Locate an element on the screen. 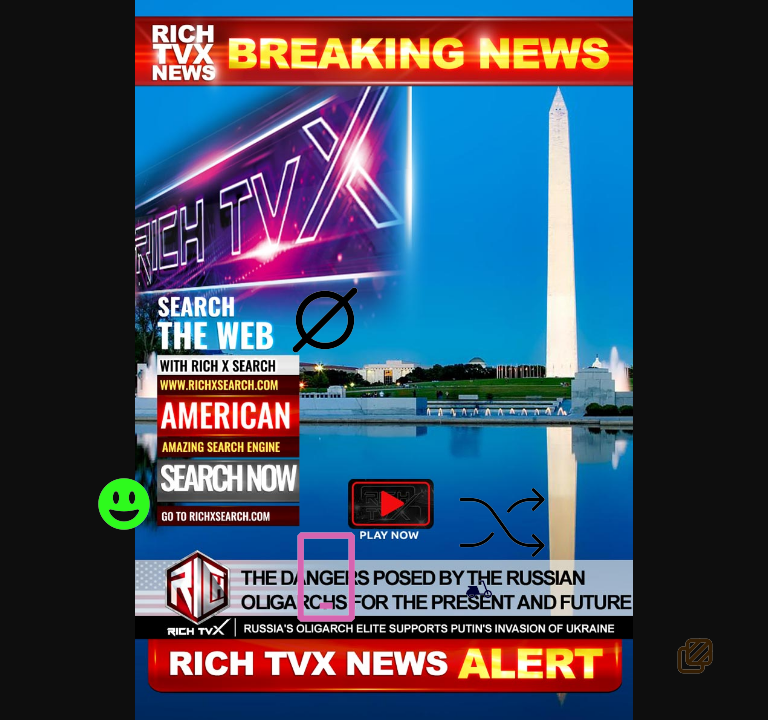 This screenshot has width=768, height=720. indicates mobile device or smartphone is located at coordinates (323, 577).